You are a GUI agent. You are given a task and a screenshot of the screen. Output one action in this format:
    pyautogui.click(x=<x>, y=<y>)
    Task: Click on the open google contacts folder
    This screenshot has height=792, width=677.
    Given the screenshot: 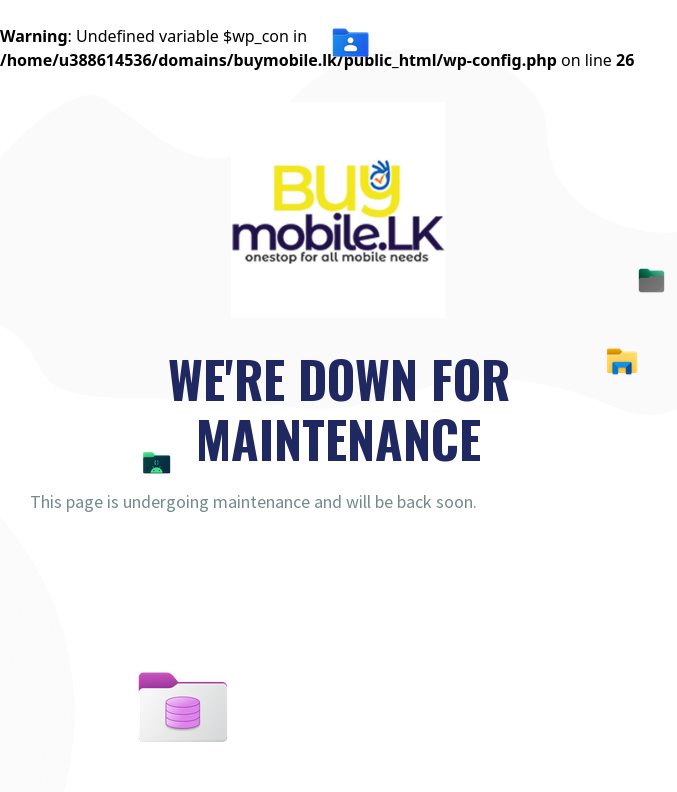 What is the action you would take?
    pyautogui.click(x=350, y=43)
    